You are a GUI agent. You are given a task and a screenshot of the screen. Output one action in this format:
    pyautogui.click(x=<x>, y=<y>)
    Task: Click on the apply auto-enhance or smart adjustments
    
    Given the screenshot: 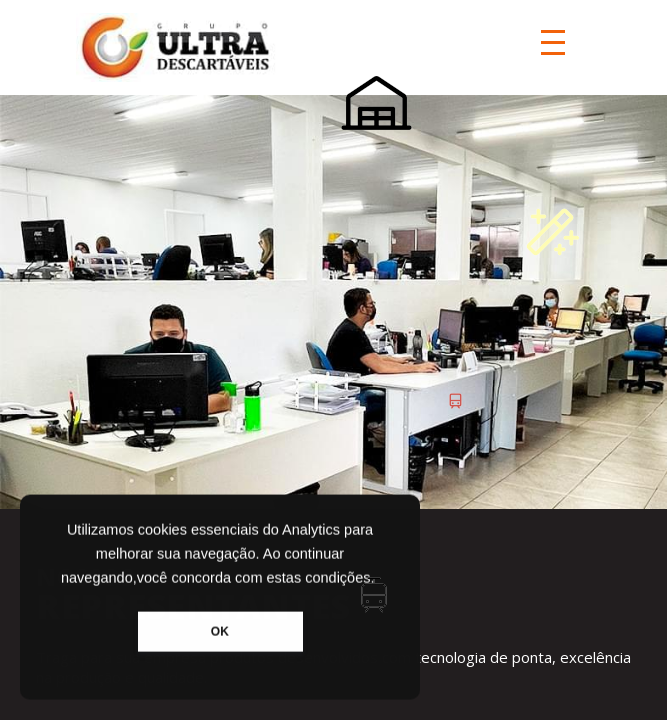 What is the action you would take?
    pyautogui.click(x=550, y=232)
    